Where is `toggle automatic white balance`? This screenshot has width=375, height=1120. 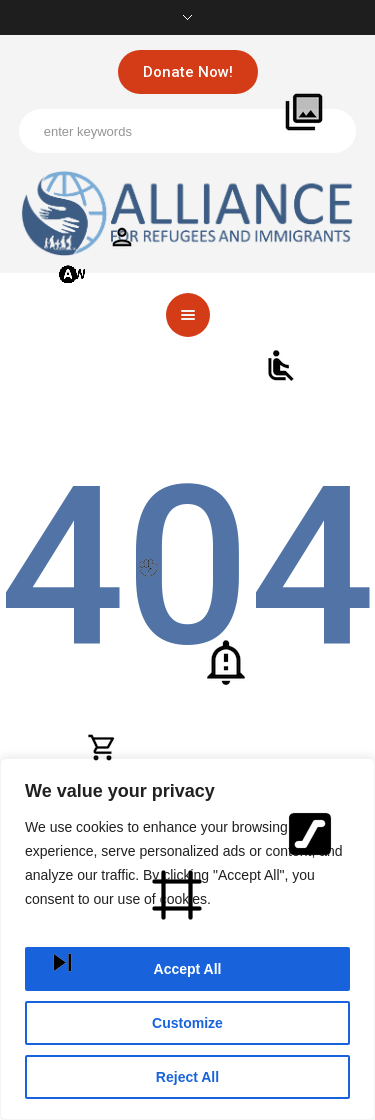 toggle automatic white balance is located at coordinates (72, 274).